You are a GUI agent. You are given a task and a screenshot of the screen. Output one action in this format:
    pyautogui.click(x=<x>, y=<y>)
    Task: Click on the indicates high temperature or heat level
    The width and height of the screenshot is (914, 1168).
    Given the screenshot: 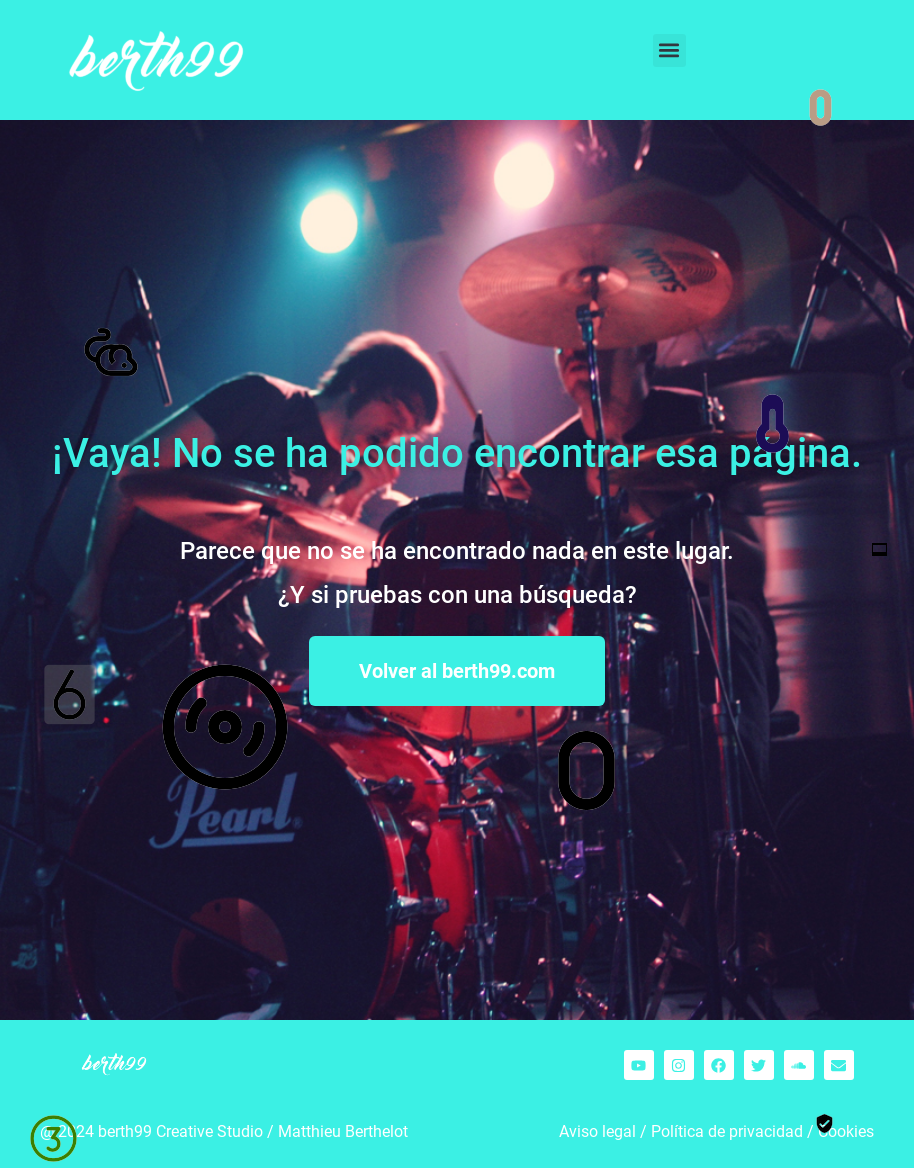 What is the action you would take?
    pyautogui.click(x=772, y=423)
    